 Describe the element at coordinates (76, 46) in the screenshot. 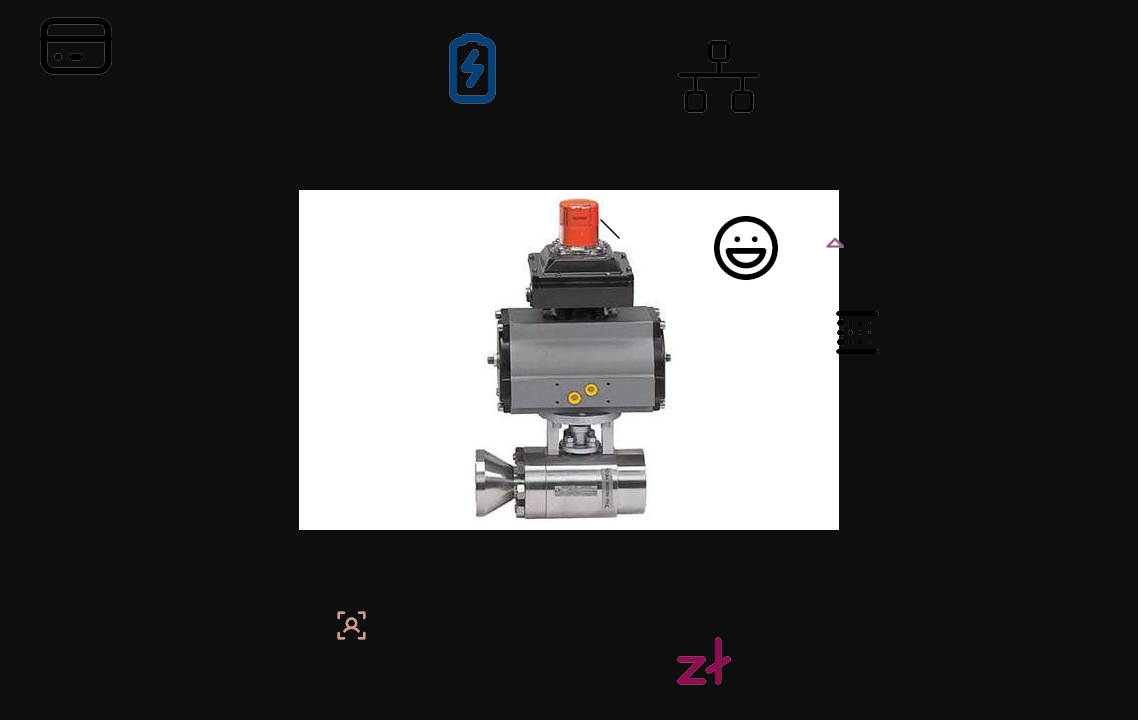

I see `manage payment methods` at that location.